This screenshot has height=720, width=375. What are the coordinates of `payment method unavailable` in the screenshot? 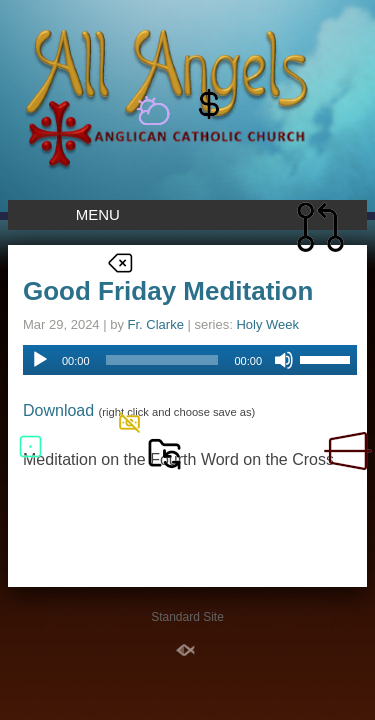 It's located at (129, 422).